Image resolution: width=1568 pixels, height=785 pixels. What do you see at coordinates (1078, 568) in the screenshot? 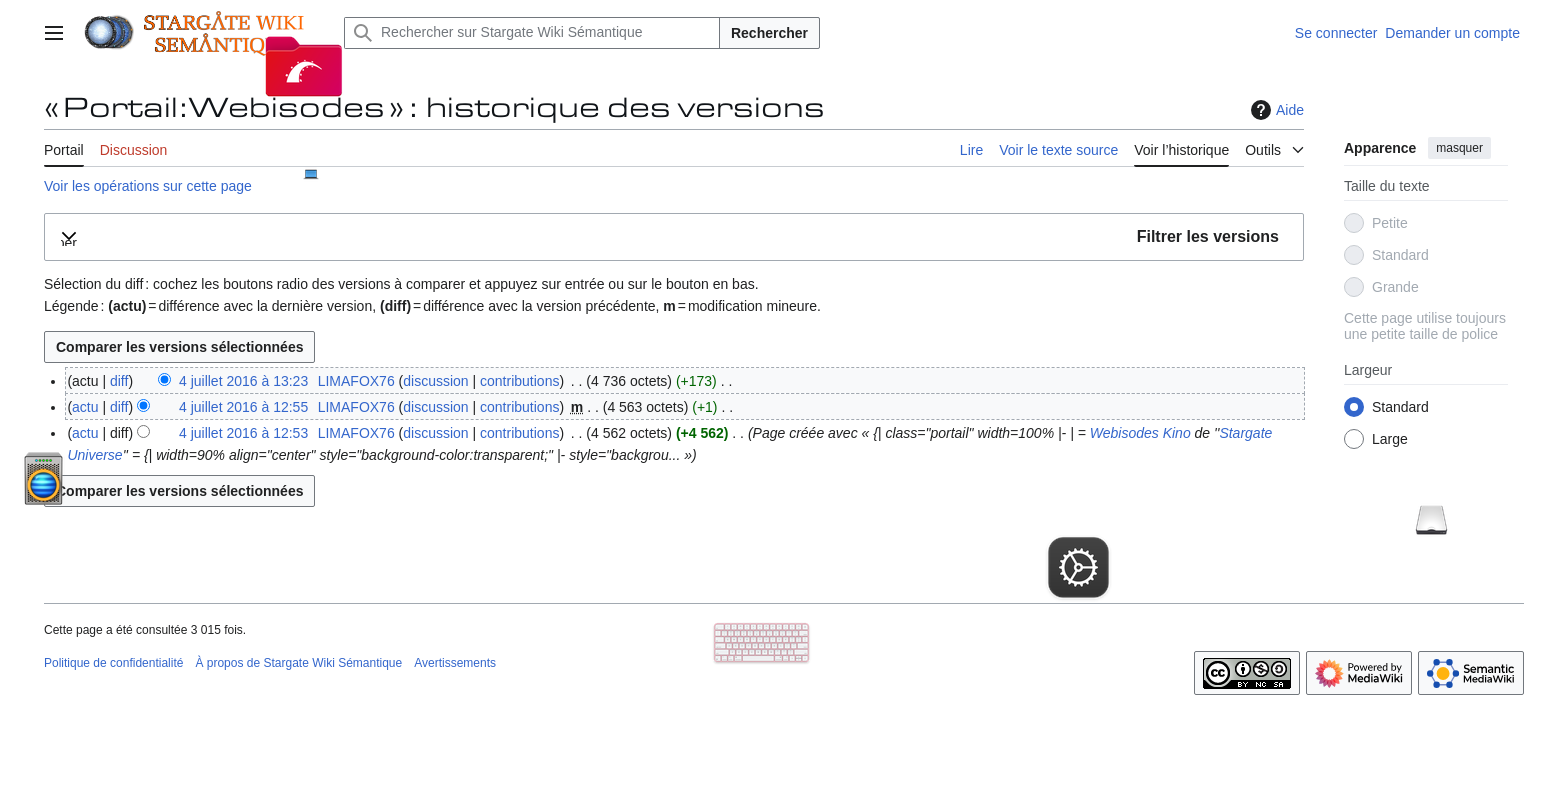
I see `default placeholder icon for applications without a custom icon` at bounding box center [1078, 568].